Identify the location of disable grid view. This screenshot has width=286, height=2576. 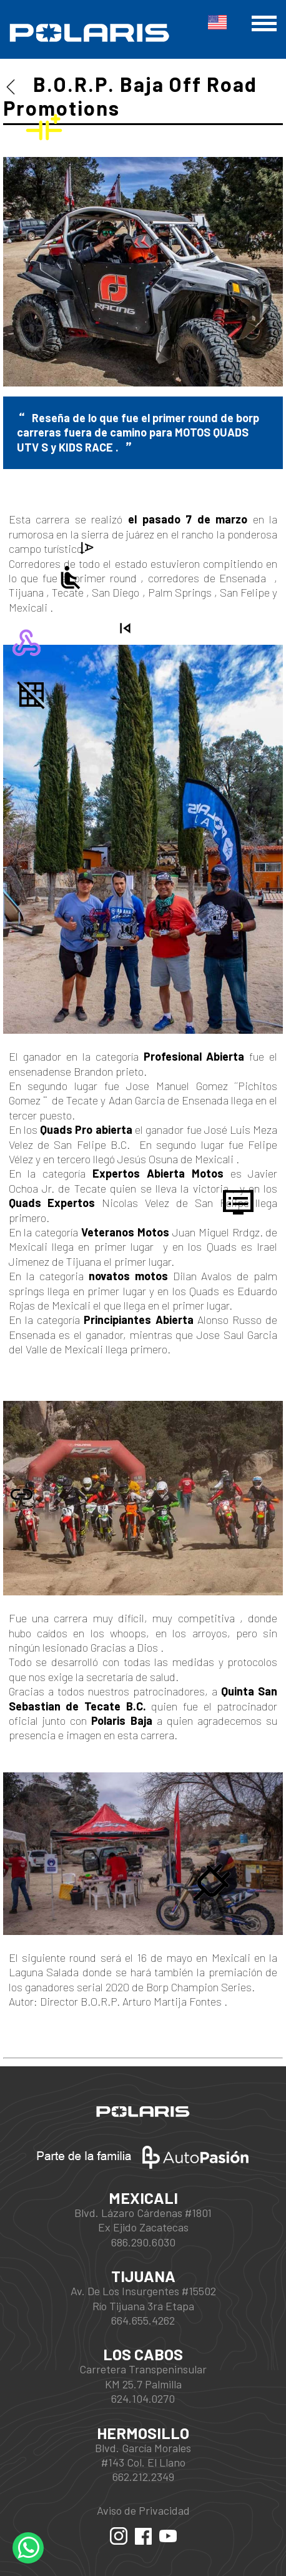
(31, 694).